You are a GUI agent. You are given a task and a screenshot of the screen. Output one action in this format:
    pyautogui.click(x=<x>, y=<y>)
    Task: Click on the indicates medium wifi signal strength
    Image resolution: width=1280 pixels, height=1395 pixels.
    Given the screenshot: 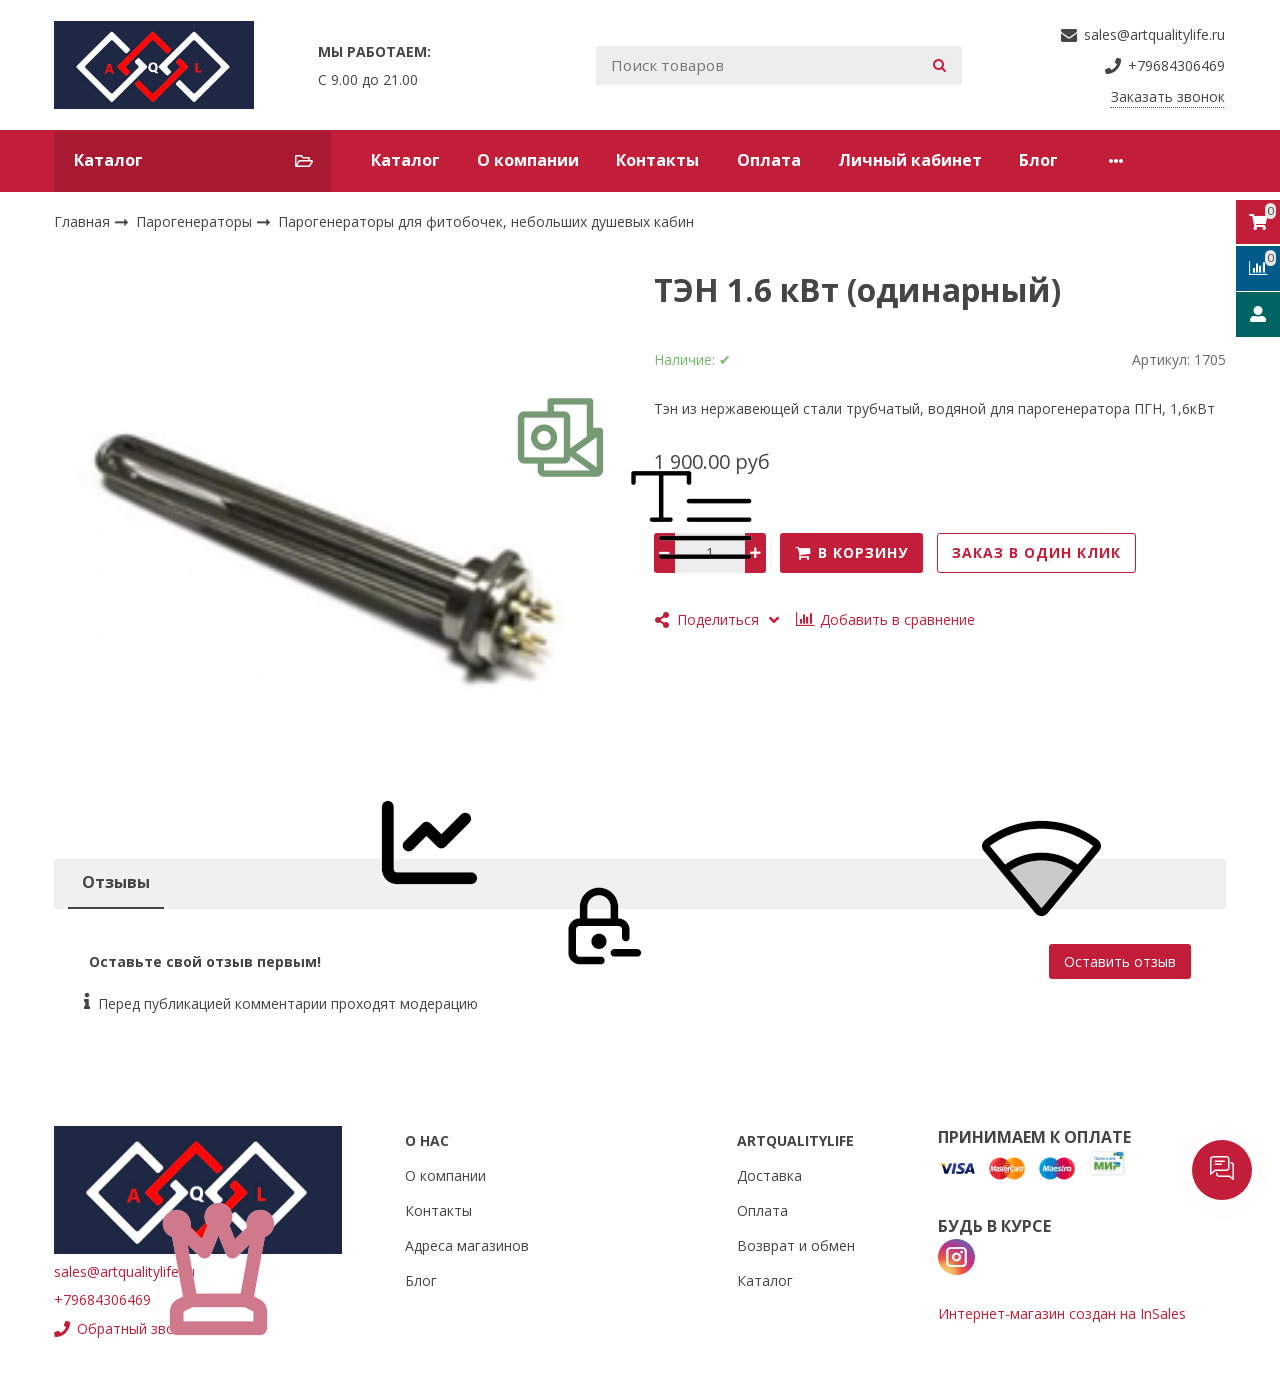 What is the action you would take?
    pyautogui.click(x=1041, y=868)
    